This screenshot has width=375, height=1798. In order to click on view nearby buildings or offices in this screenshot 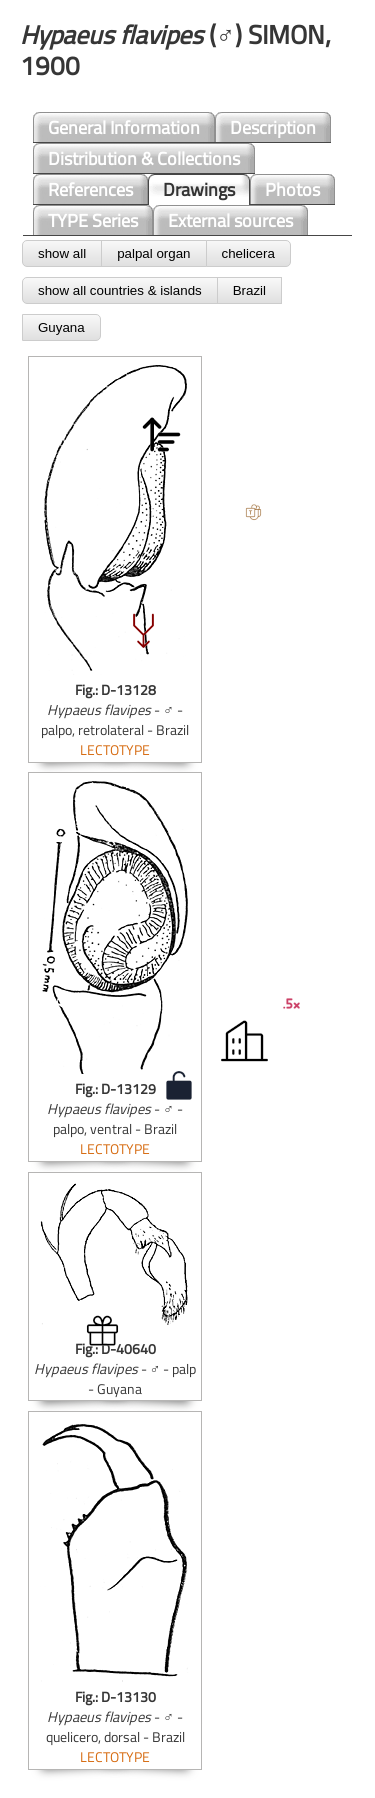, I will do `click(244, 1042)`.